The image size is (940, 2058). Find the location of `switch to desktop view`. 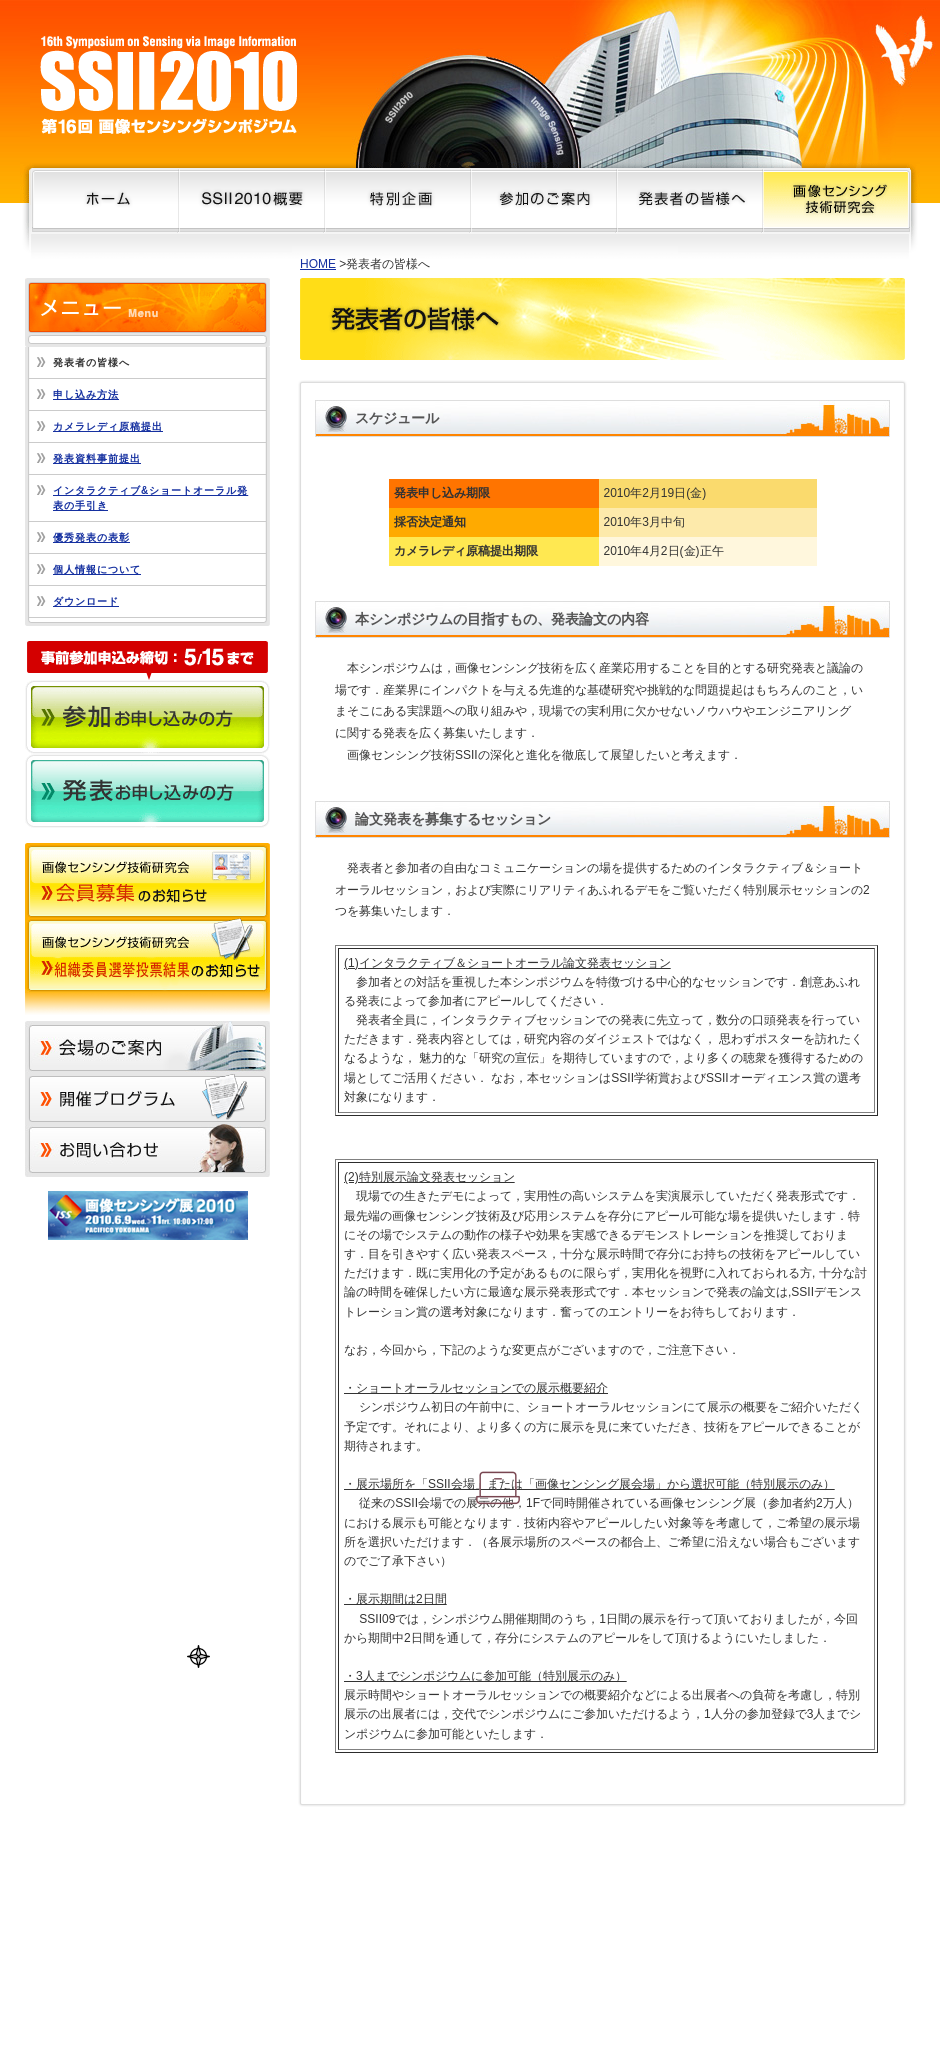

switch to desktop view is located at coordinates (498, 1487).